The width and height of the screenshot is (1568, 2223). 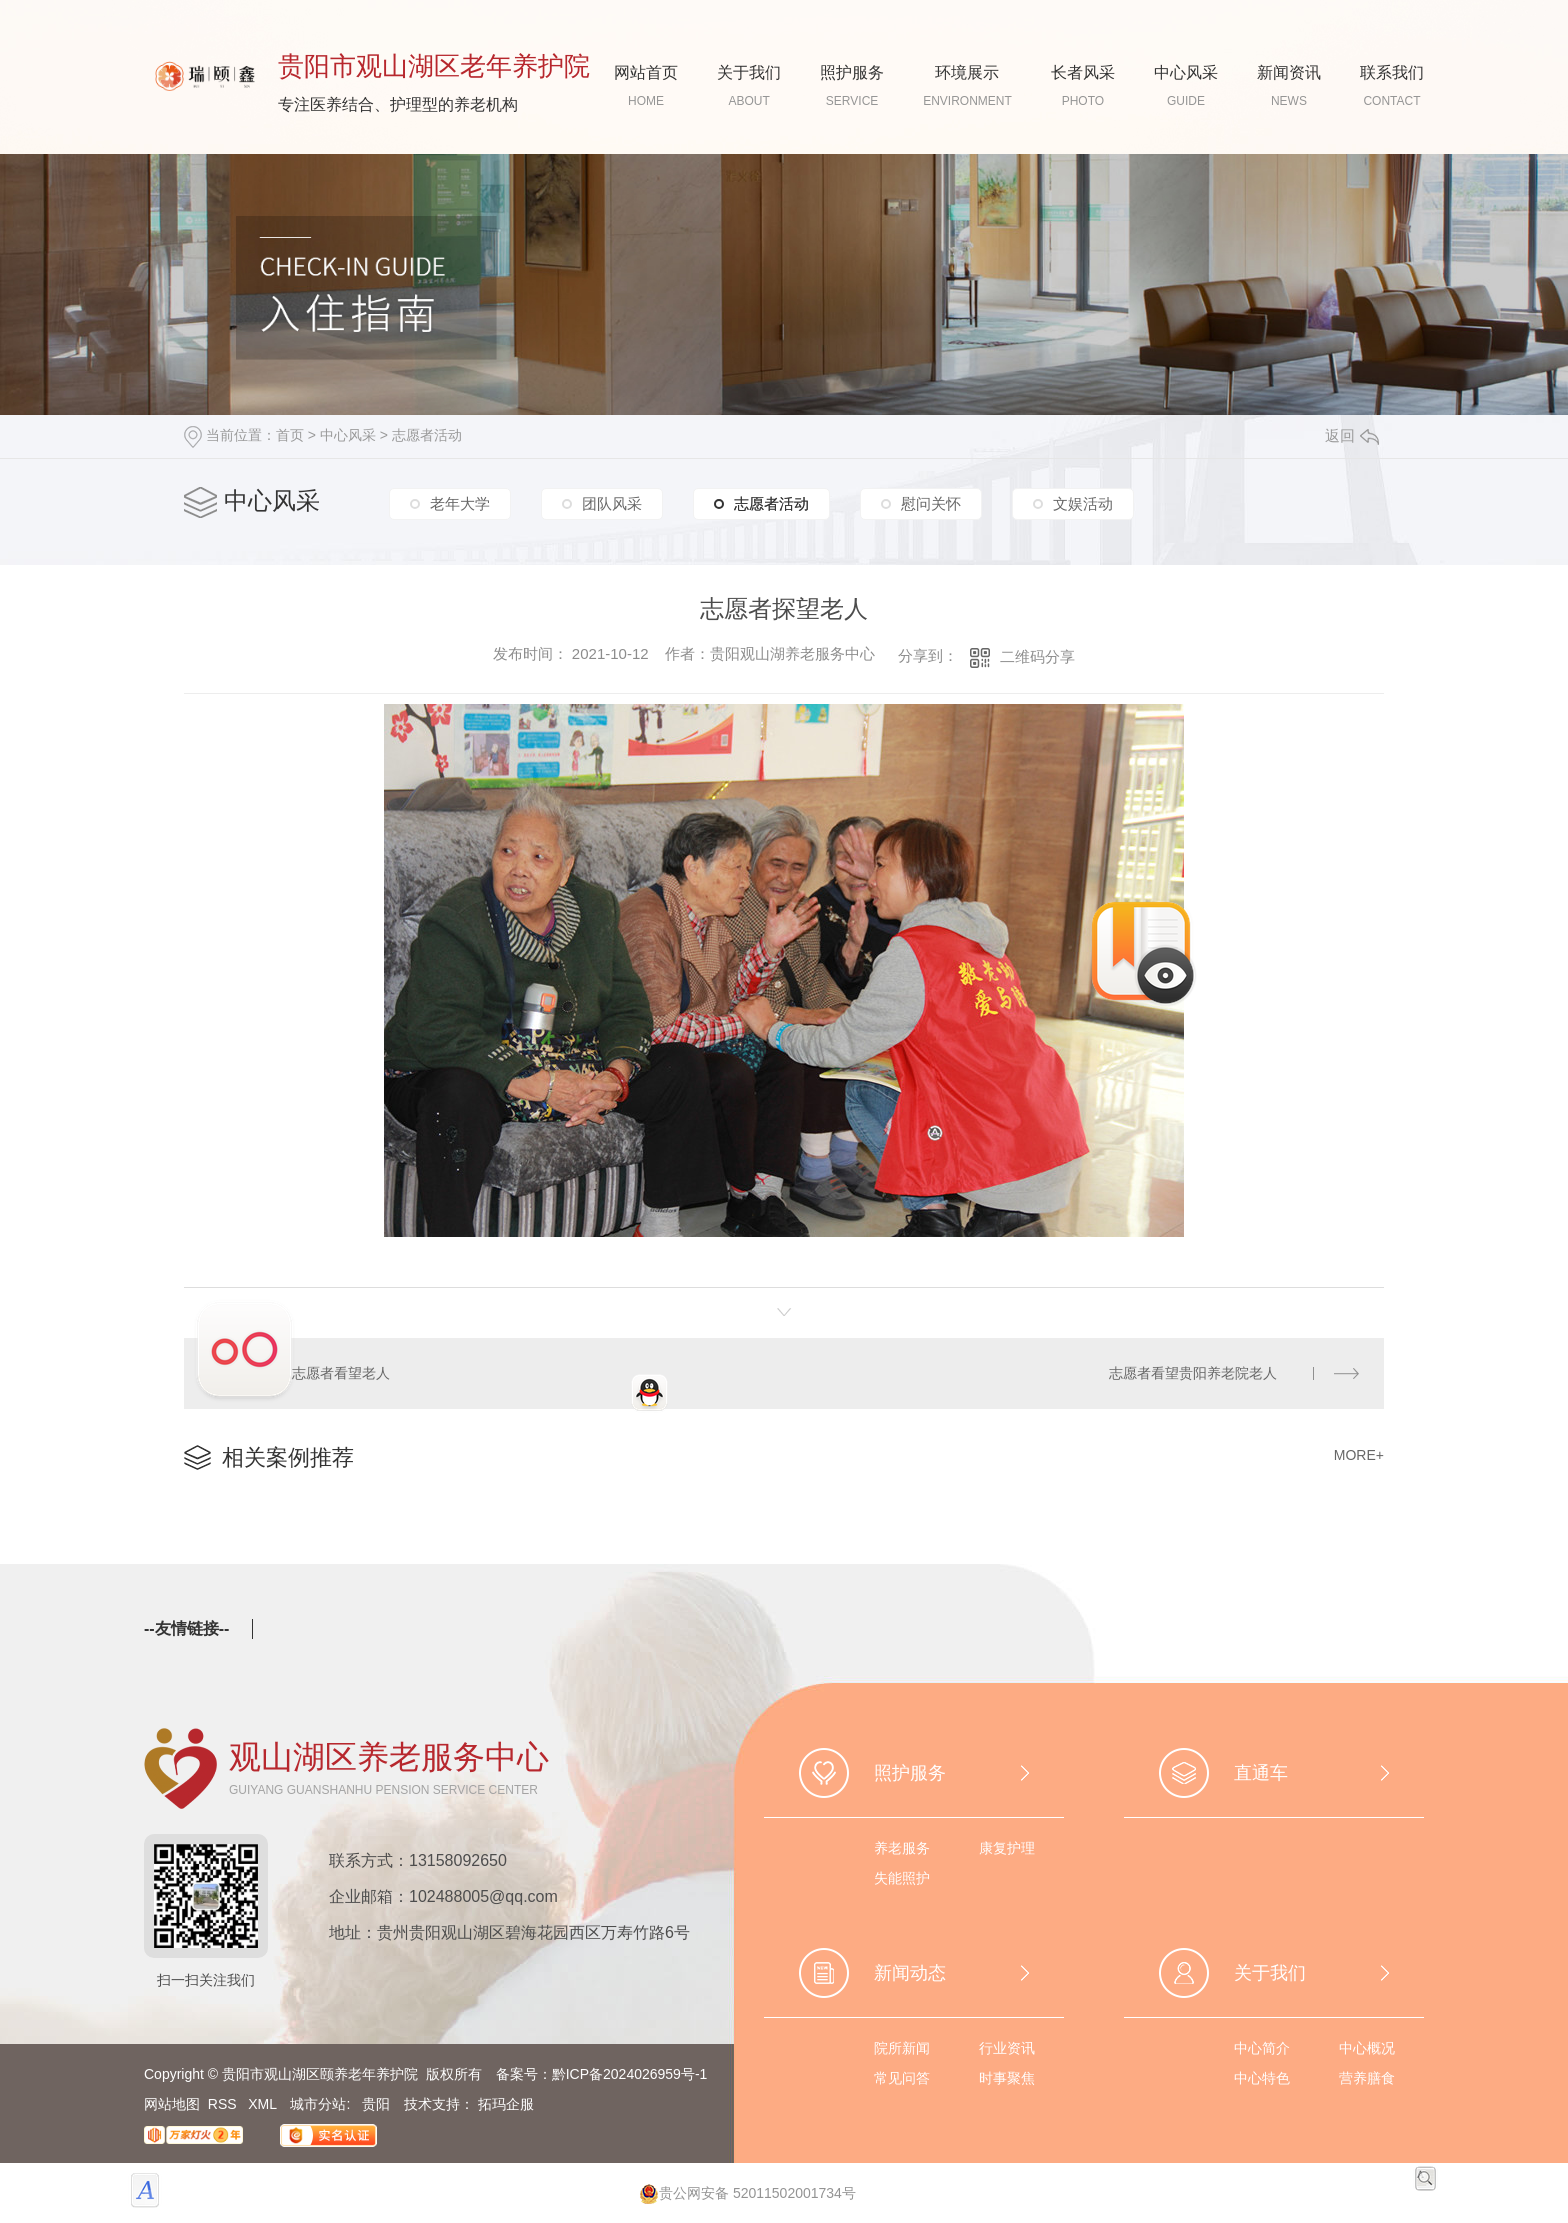 I want to click on open document viewer application, so click(x=1425, y=2178).